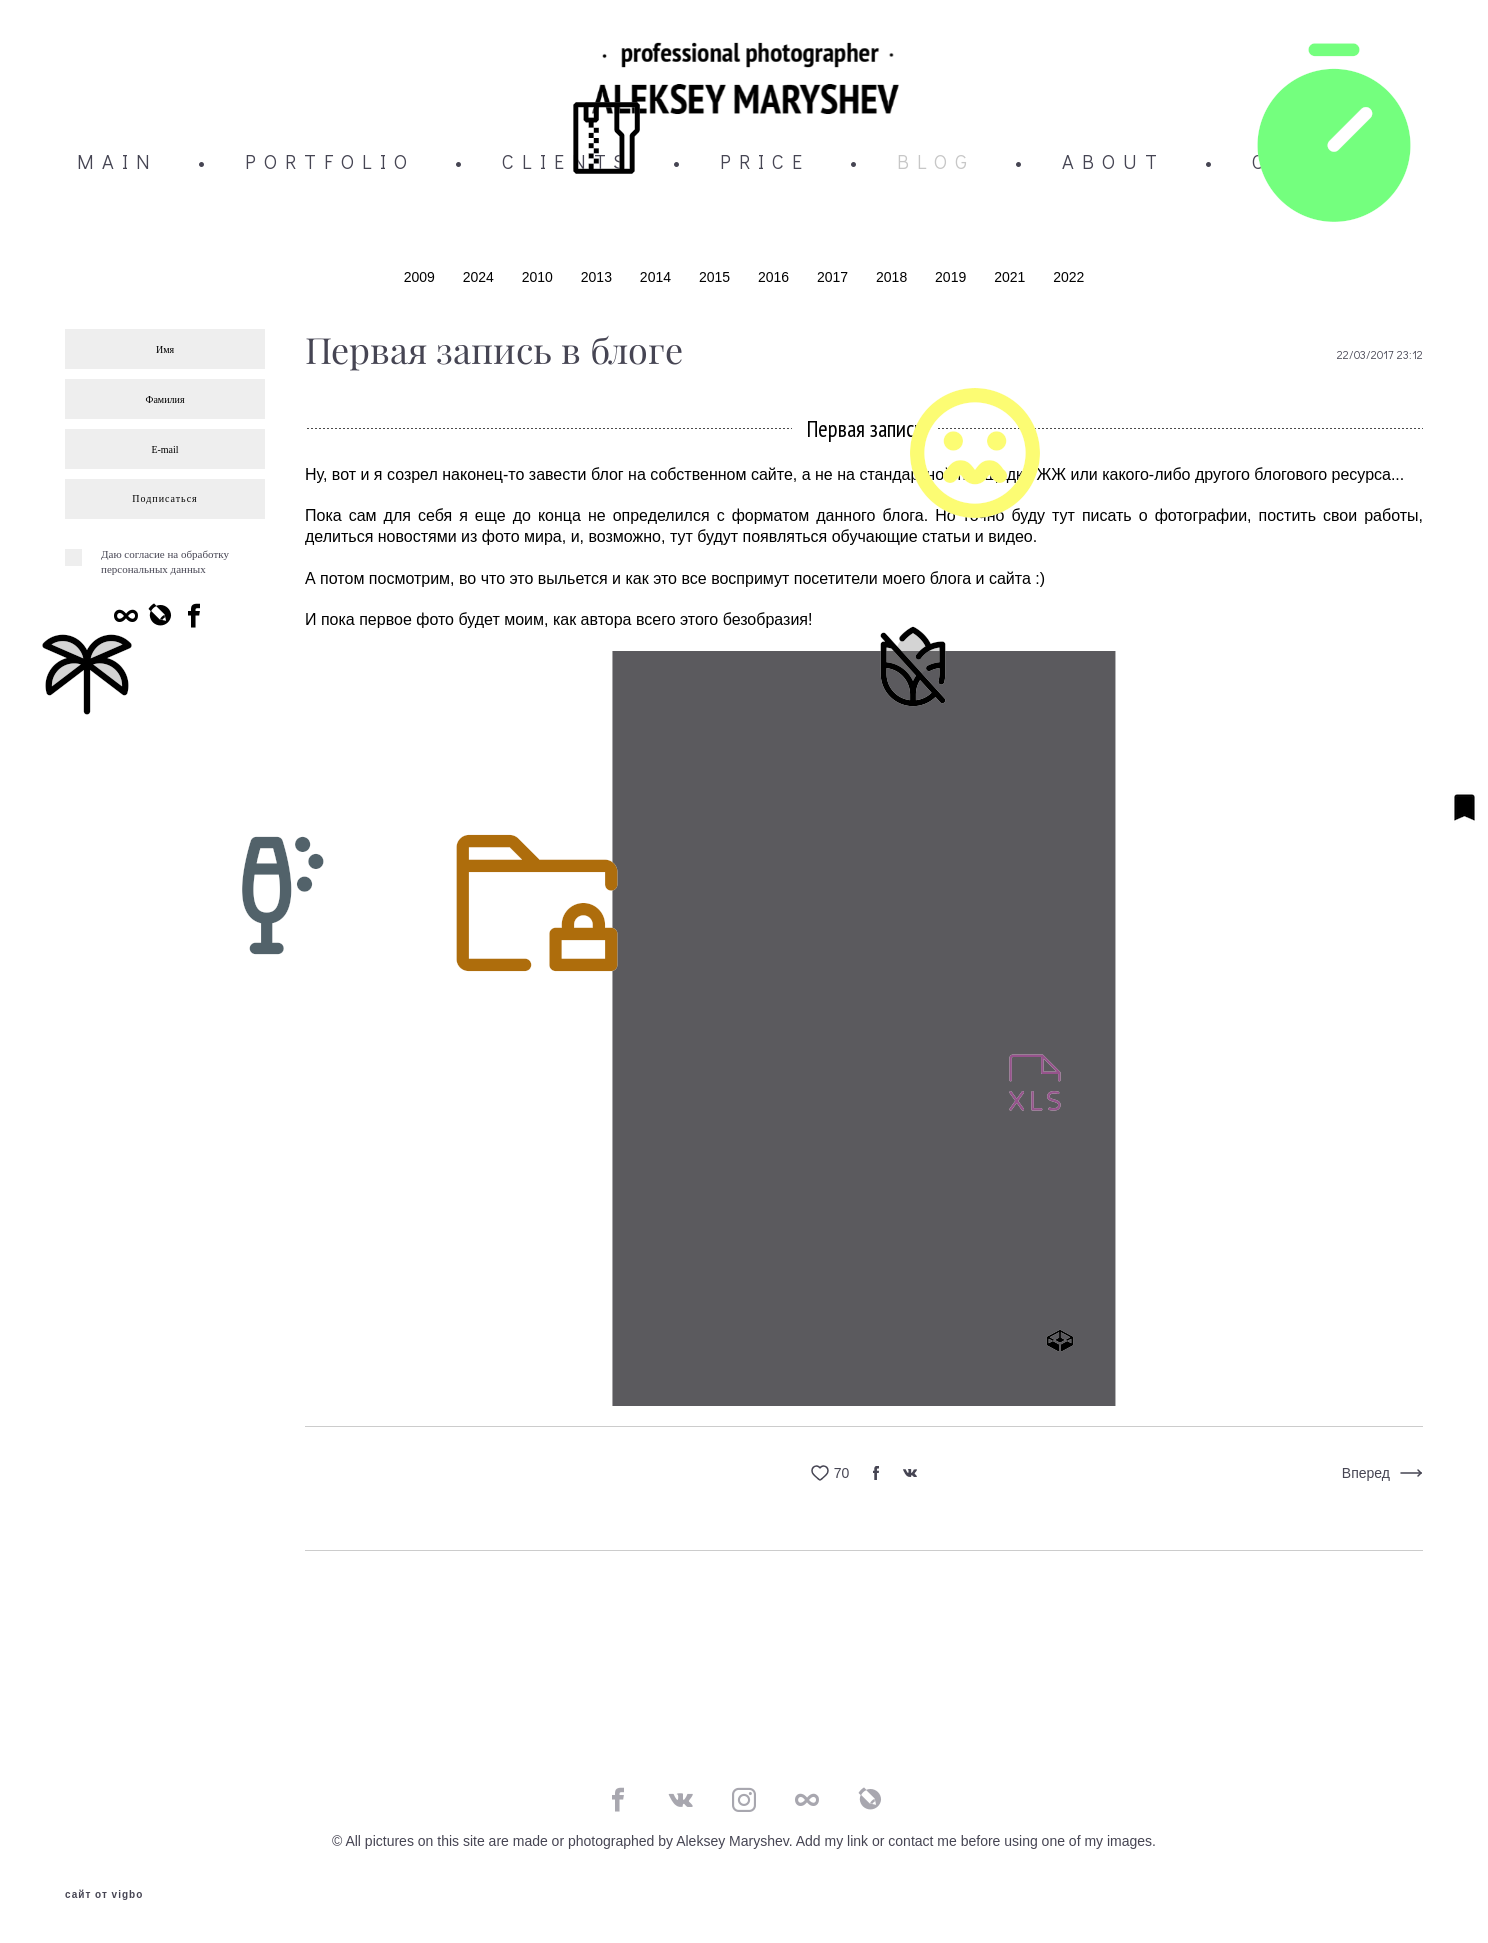  I want to click on celebrate an achievement or milestone, so click(270, 895).